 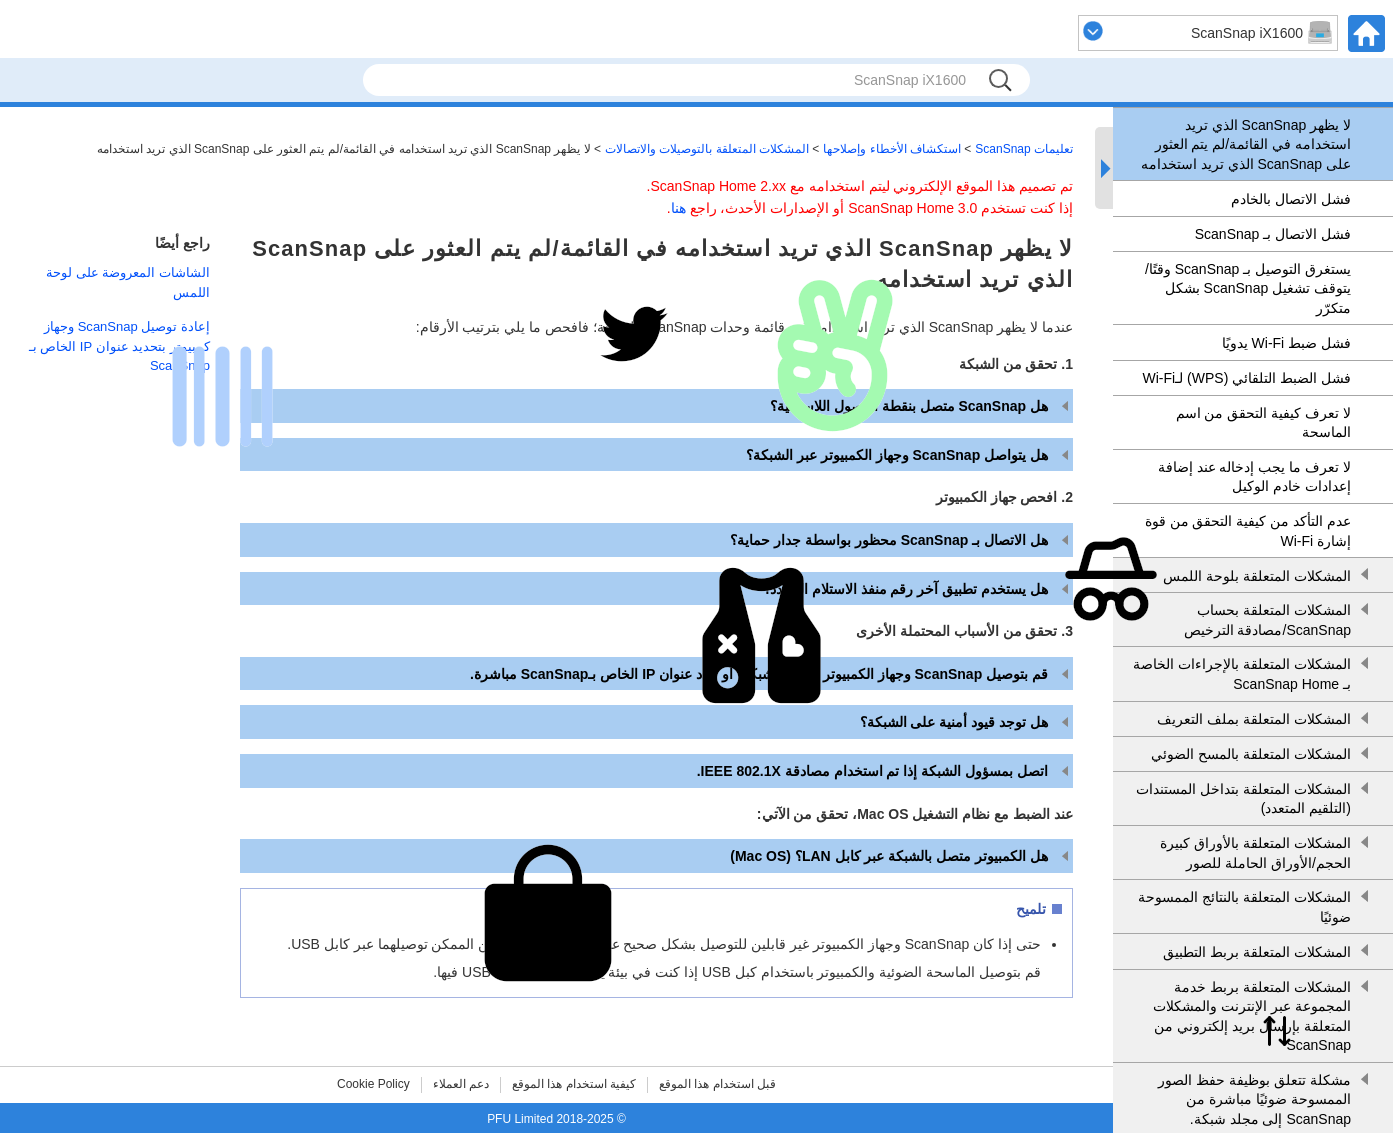 I want to click on share to twitter, so click(x=634, y=334).